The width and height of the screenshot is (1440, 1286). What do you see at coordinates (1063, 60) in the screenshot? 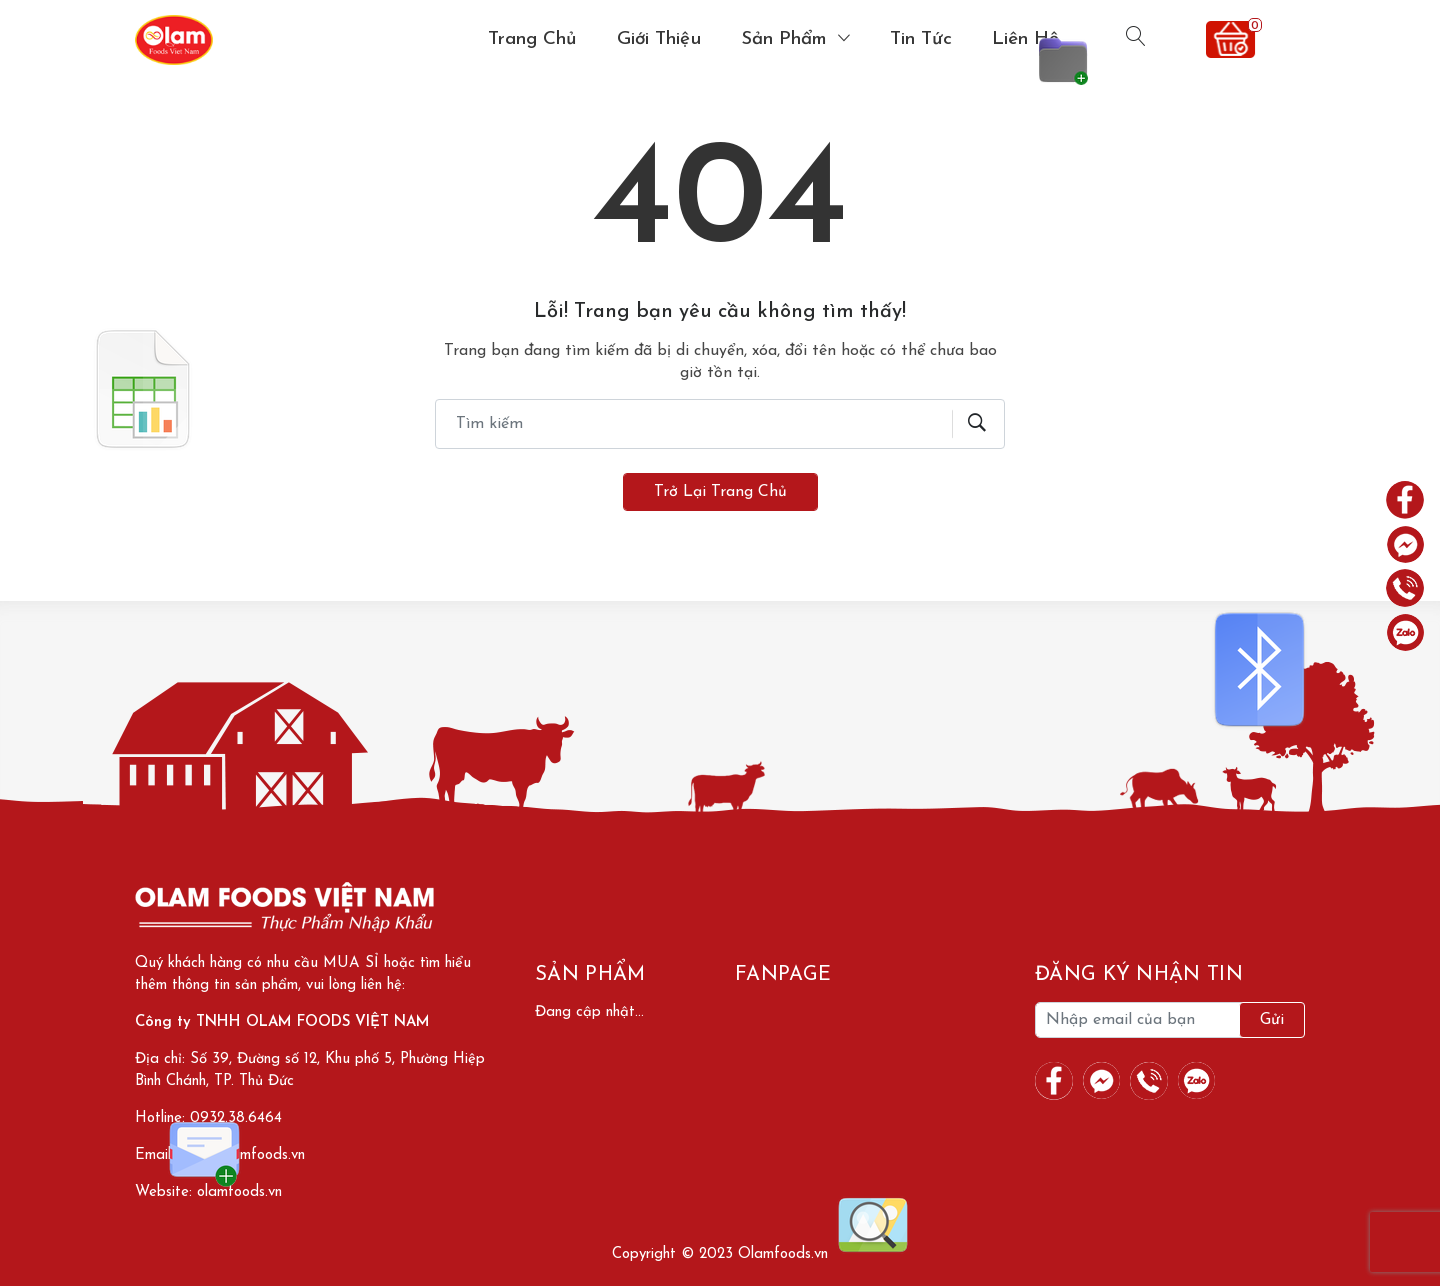
I see `create a new folder` at bounding box center [1063, 60].